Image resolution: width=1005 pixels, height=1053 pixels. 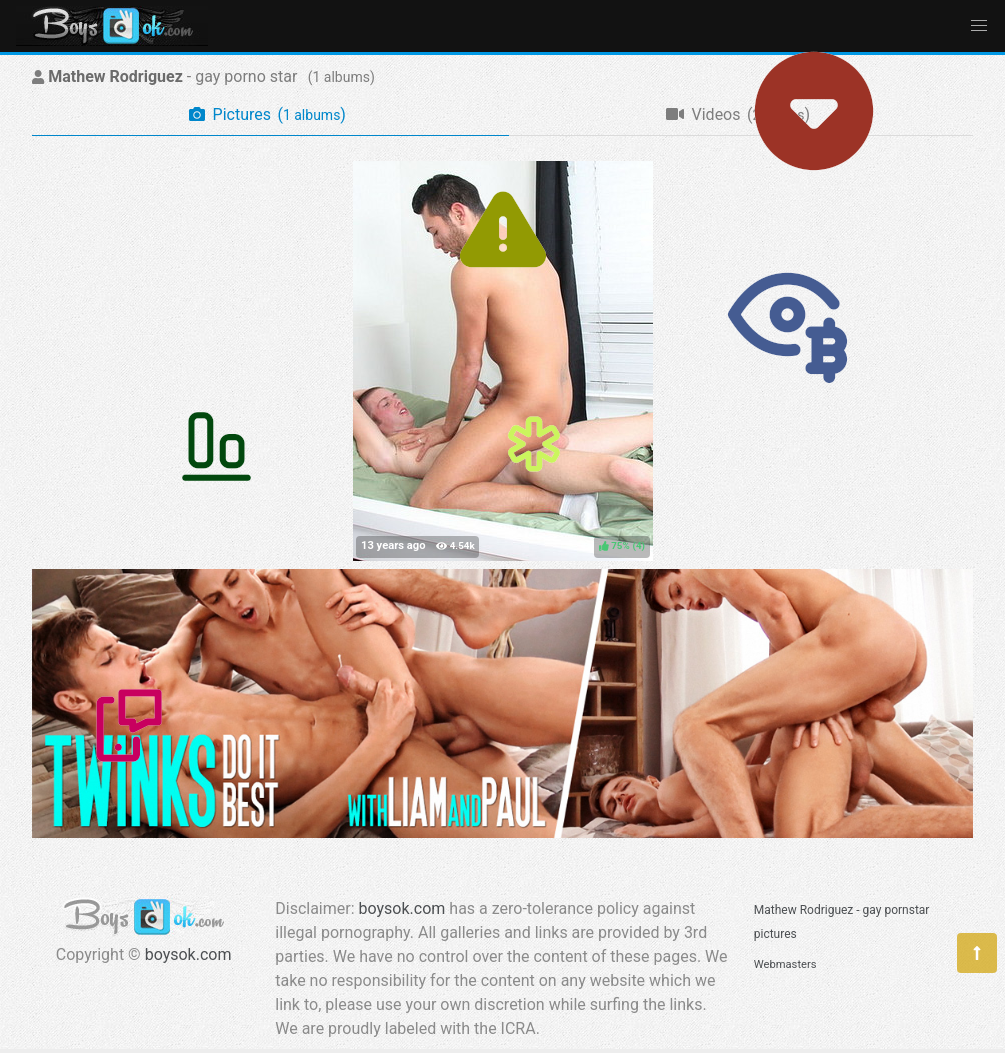 What do you see at coordinates (814, 111) in the screenshot?
I see `expand dropdown menu` at bounding box center [814, 111].